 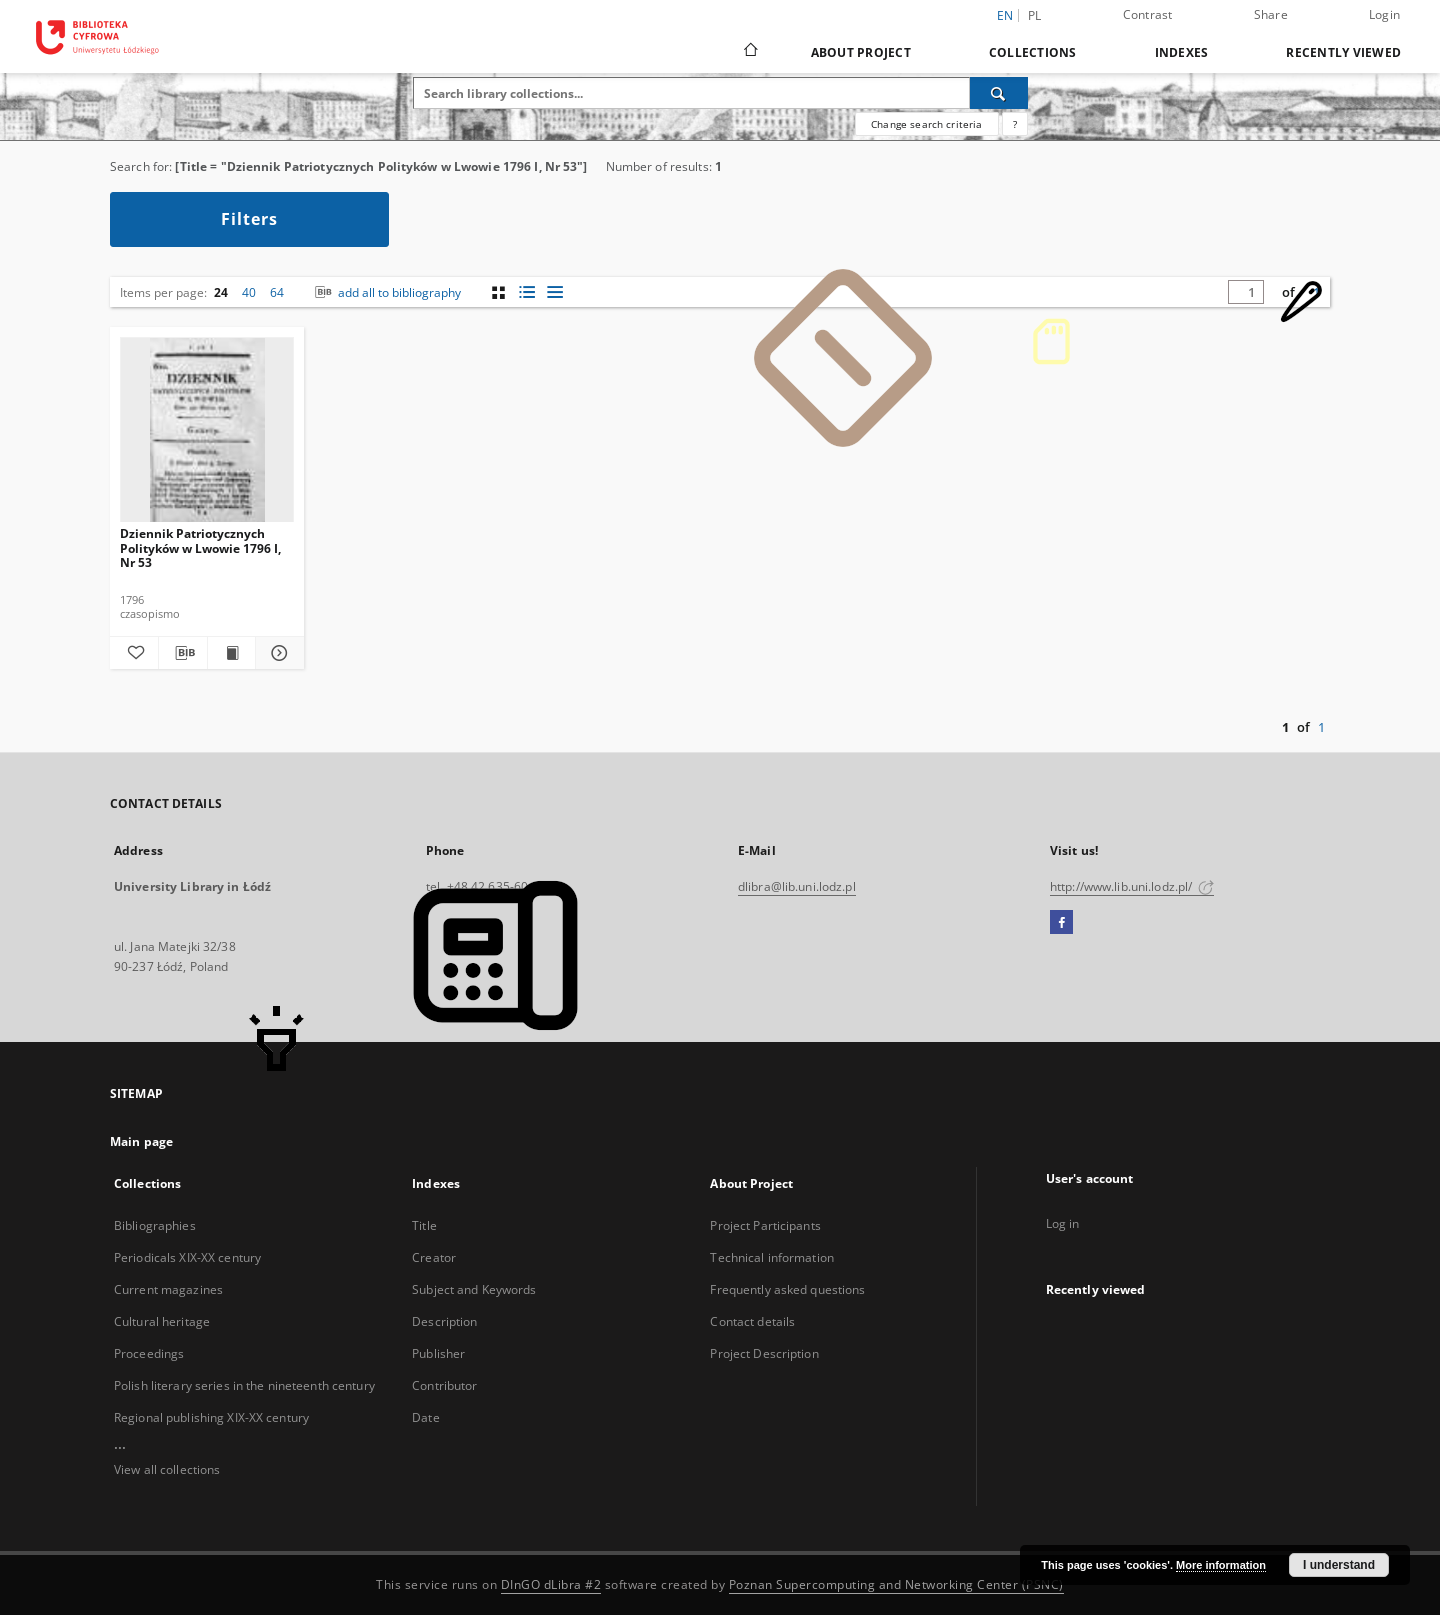 I want to click on call using landline phone, so click(x=495, y=955).